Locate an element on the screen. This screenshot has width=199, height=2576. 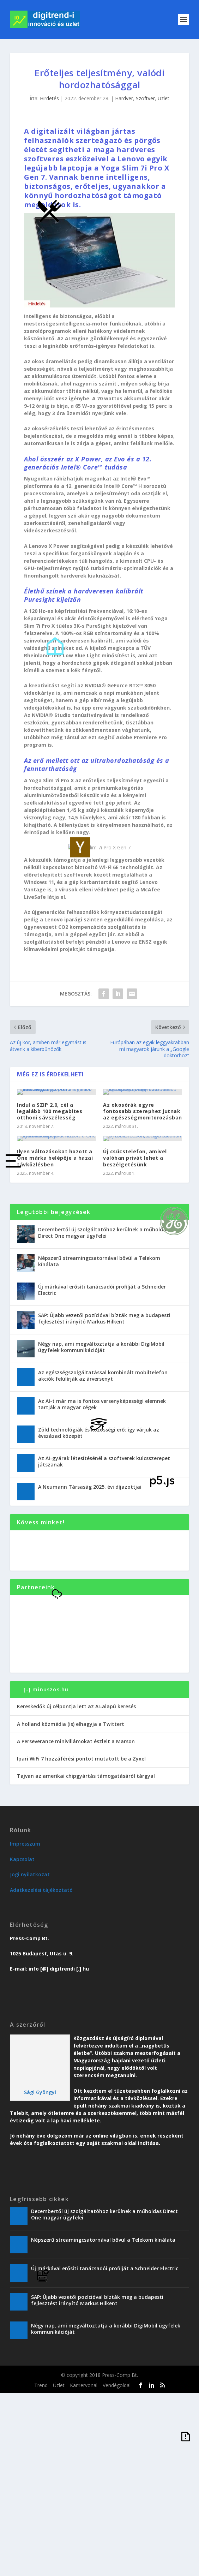
sphinx documentation generator logo is located at coordinates (98, 1424).